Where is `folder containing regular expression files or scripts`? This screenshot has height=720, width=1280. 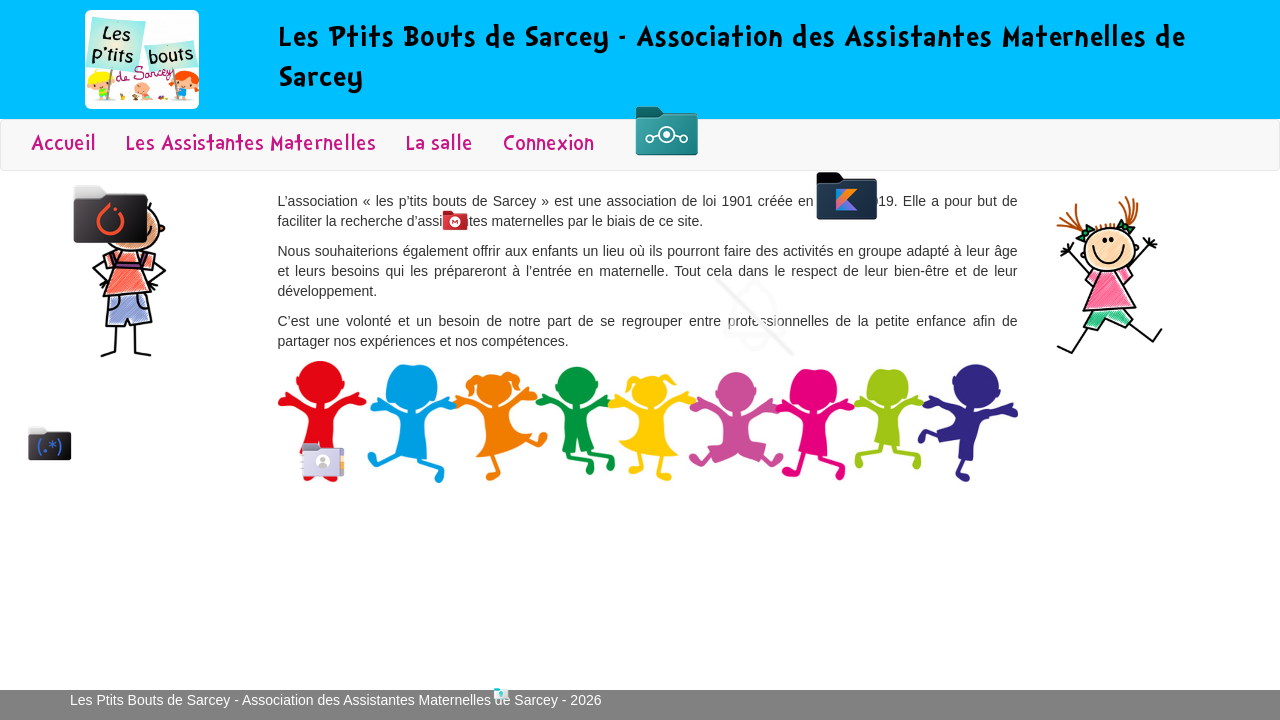 folder containing regular expression files or scripts is located at coordinates (49, 444).